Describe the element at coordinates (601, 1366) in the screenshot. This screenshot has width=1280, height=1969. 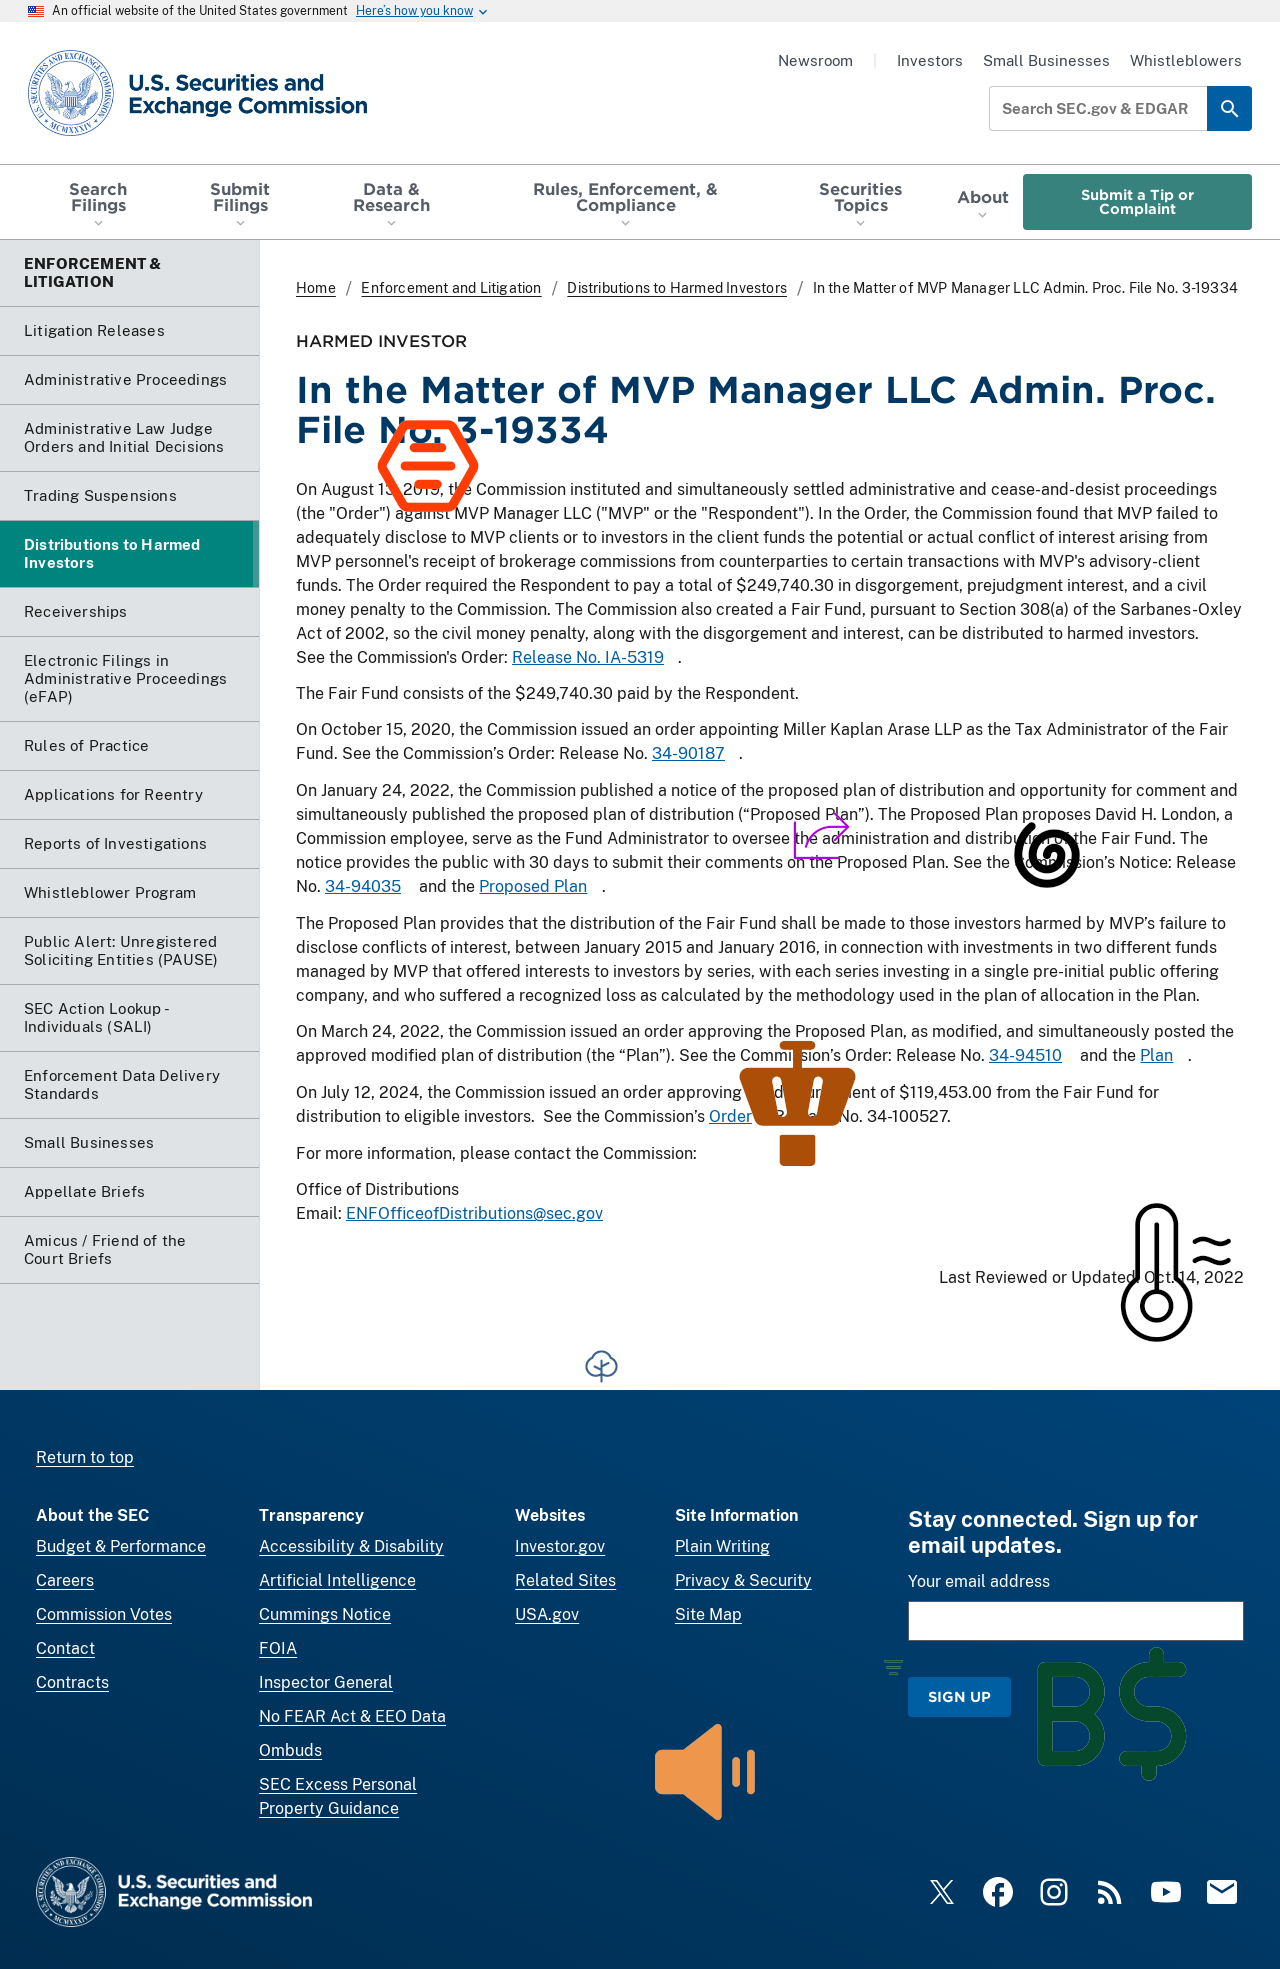
I see `view parks or nature areas nearby` at that location.